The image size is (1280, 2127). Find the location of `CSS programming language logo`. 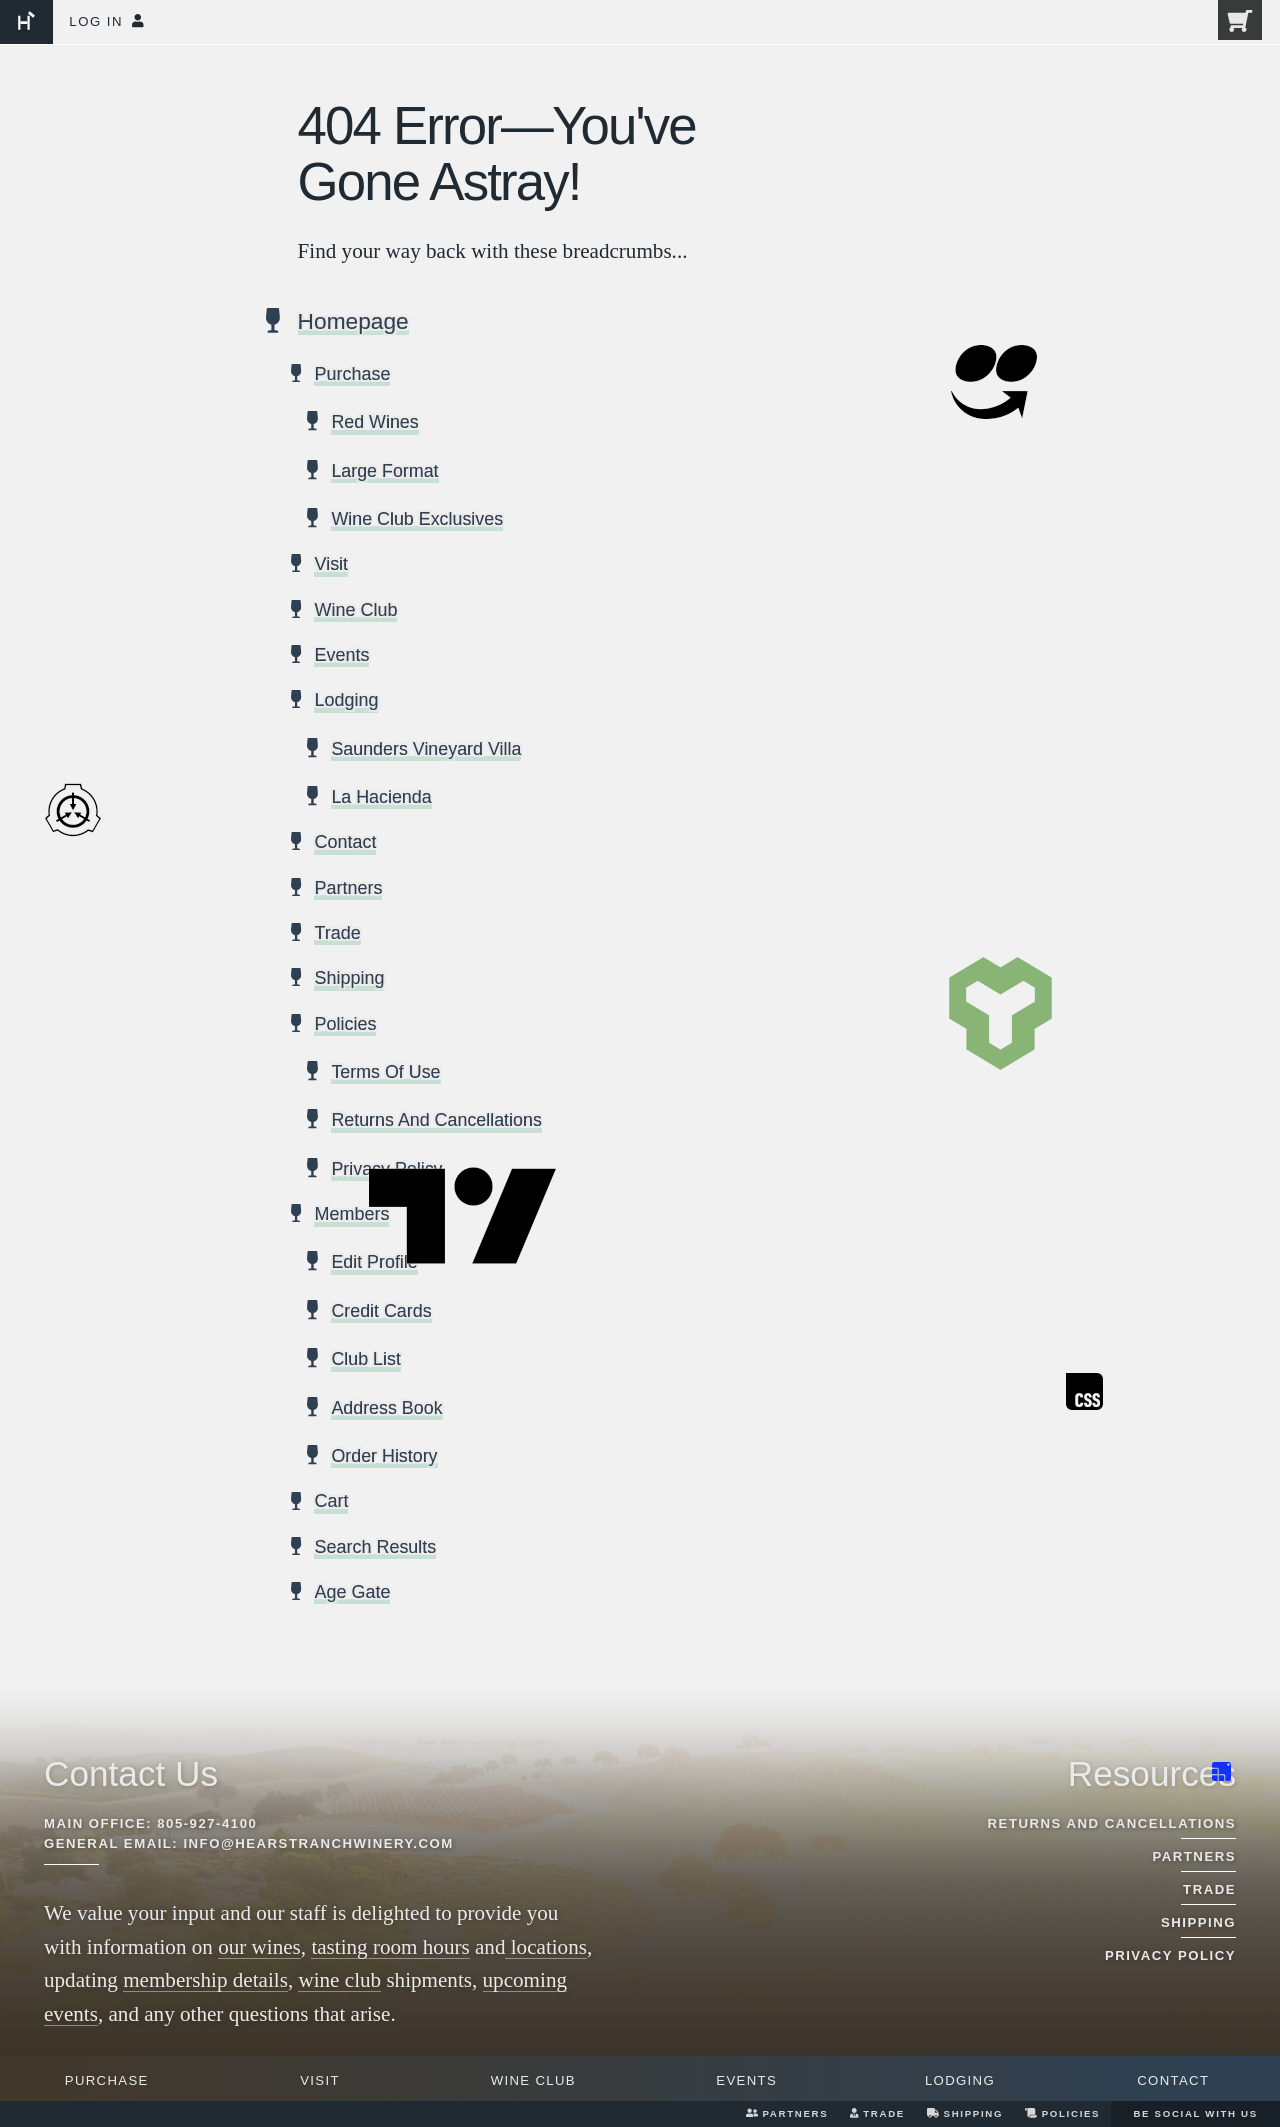

CSS programming language logo is located at coordinates (1084, 1391).